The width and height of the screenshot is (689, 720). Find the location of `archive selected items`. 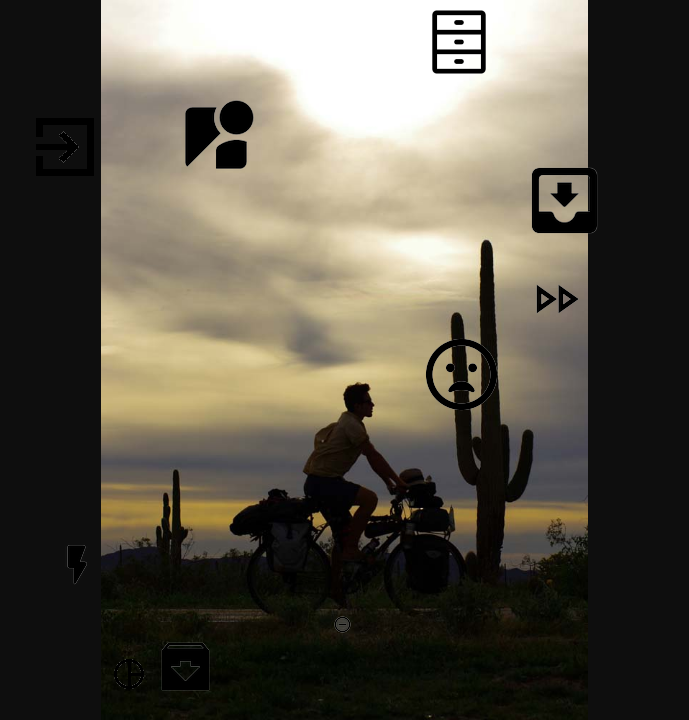

archive selected items is located at coordinates (185, 666).